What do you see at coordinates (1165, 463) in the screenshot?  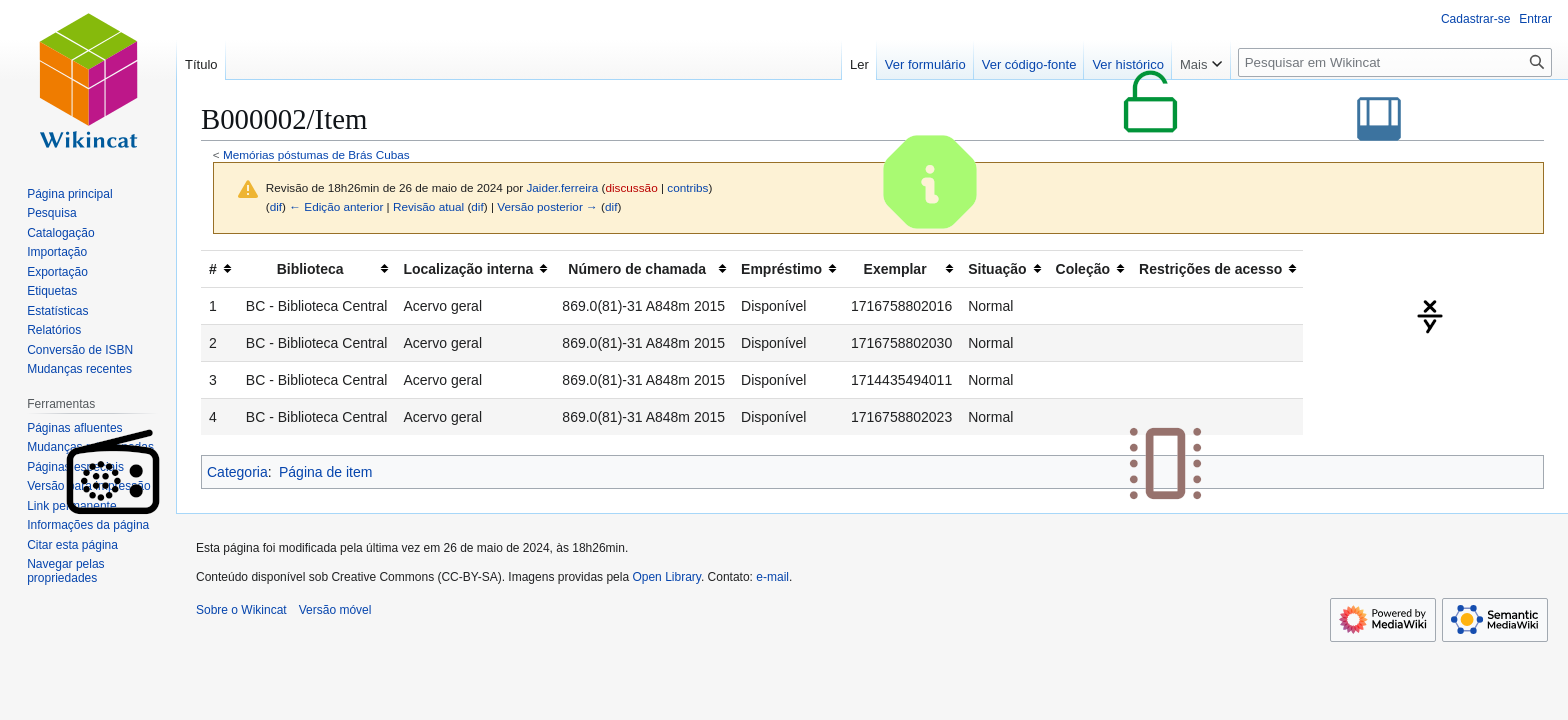 I see `view container or box element` at bounding box center [1165, 463].